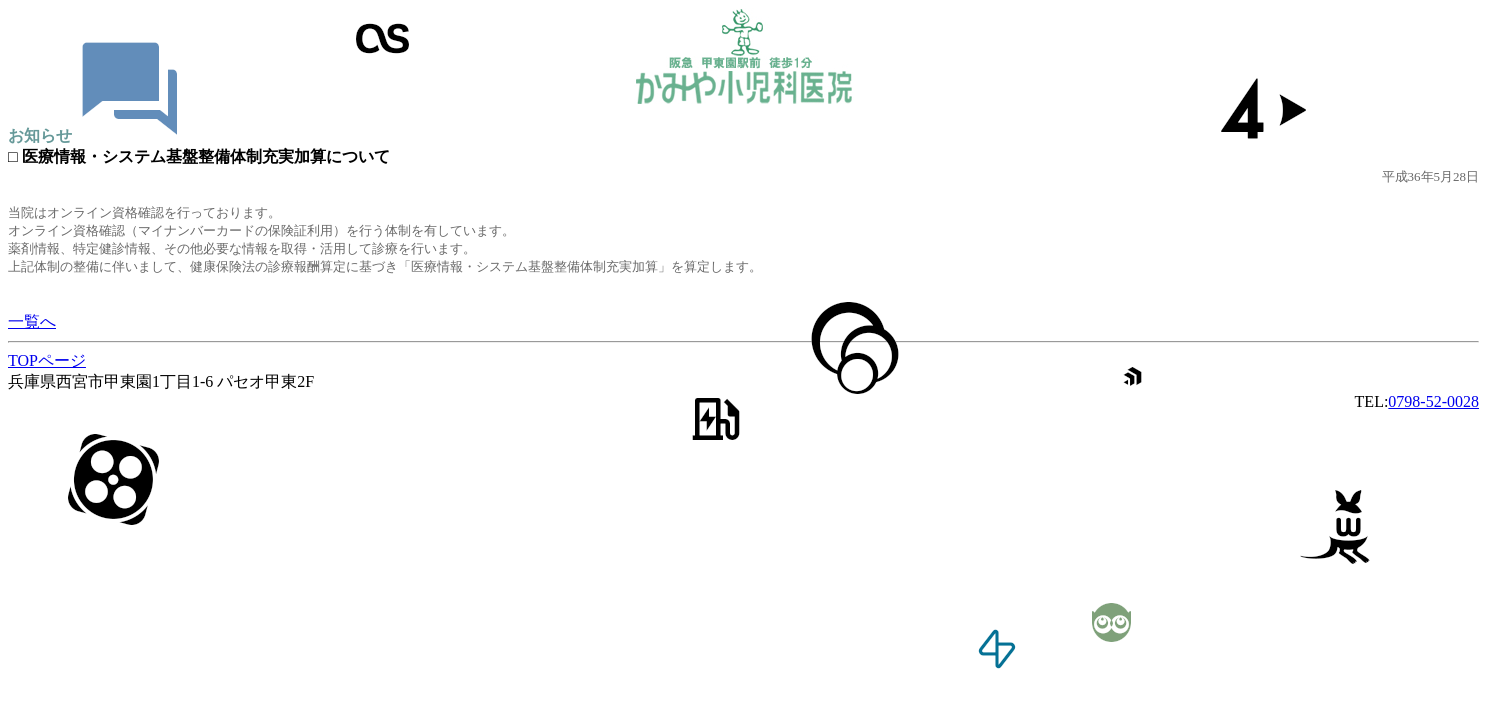 The image size is (1487, 720). What do you see at coordinates (1263, 108) in the screenshot?
I see `open the tv4 play streaming app` at bounding box center [1263, 108].